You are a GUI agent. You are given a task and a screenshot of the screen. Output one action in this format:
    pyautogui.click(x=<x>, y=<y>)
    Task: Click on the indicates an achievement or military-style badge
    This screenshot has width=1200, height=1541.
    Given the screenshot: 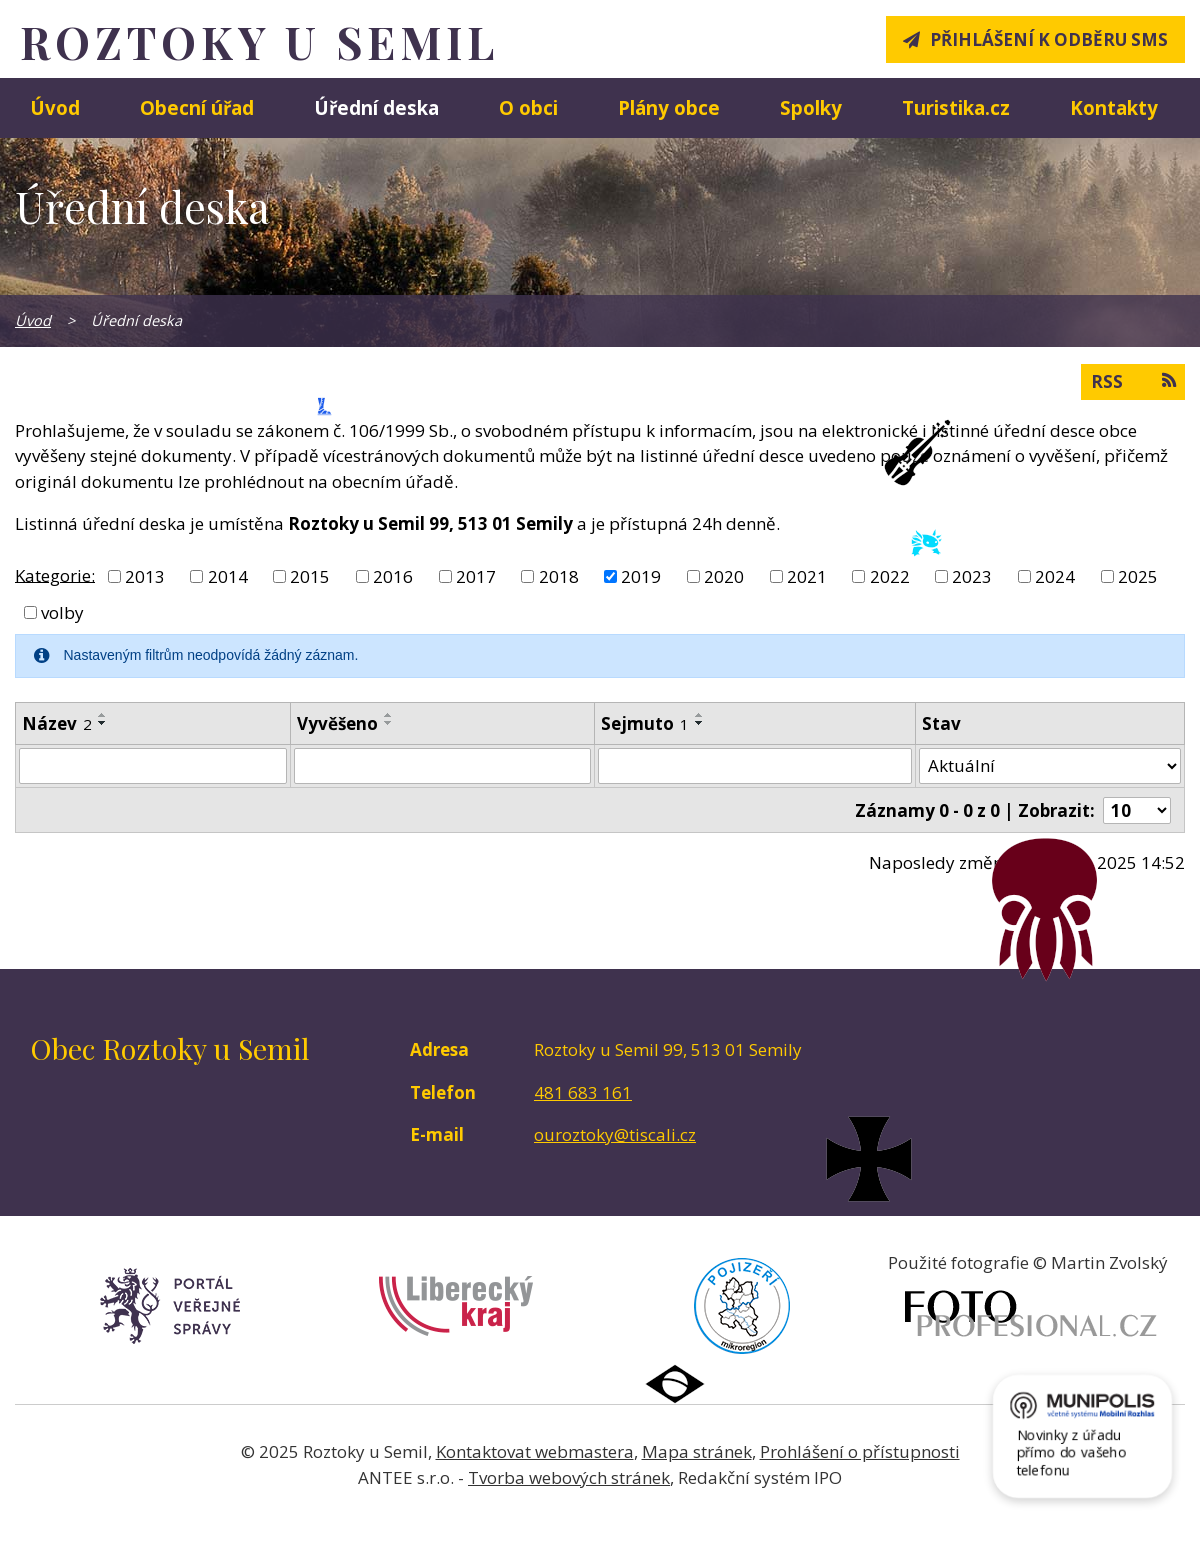 What is the action you would take?
    pyautogui.click(x=869, y=1159)
    